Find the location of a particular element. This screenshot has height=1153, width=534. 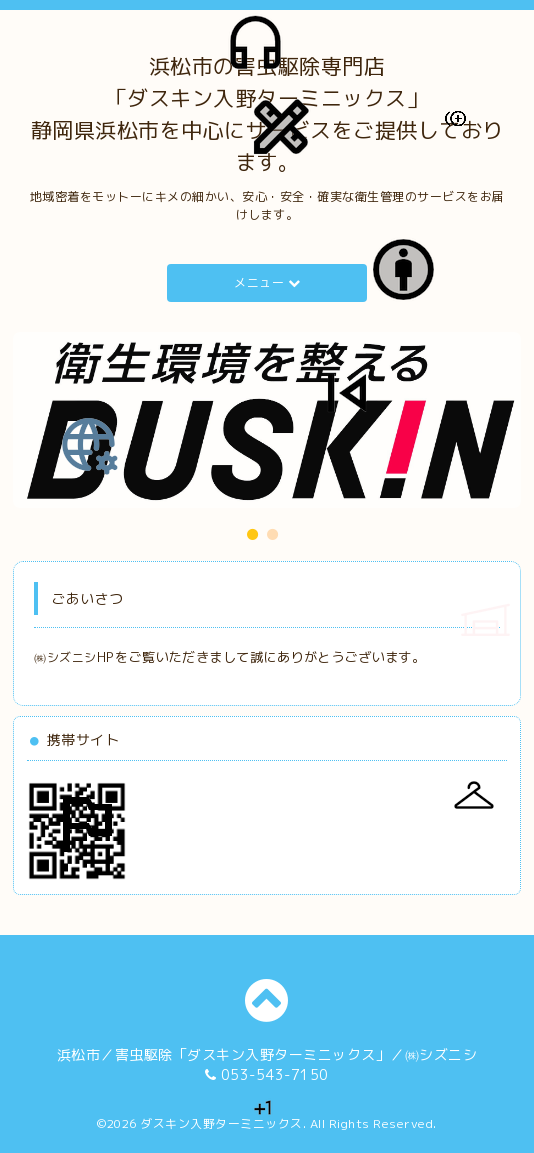

add a duplicate control point is located at coordinates (455, 118).